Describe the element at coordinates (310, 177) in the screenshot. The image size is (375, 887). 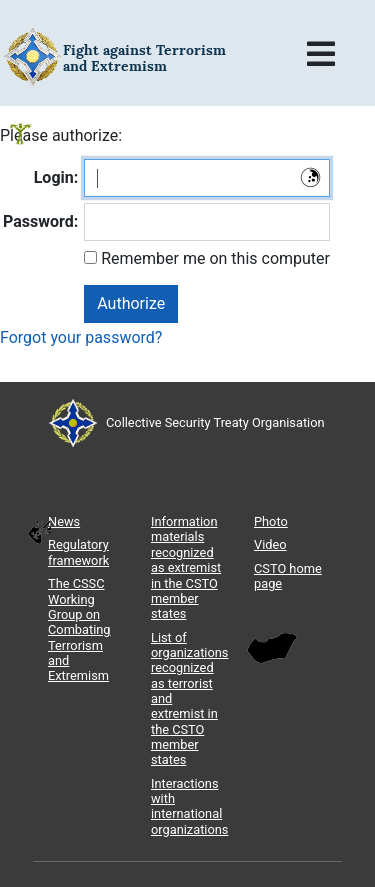
I see `select the 8-ball in a pool or billiards game` at that location.